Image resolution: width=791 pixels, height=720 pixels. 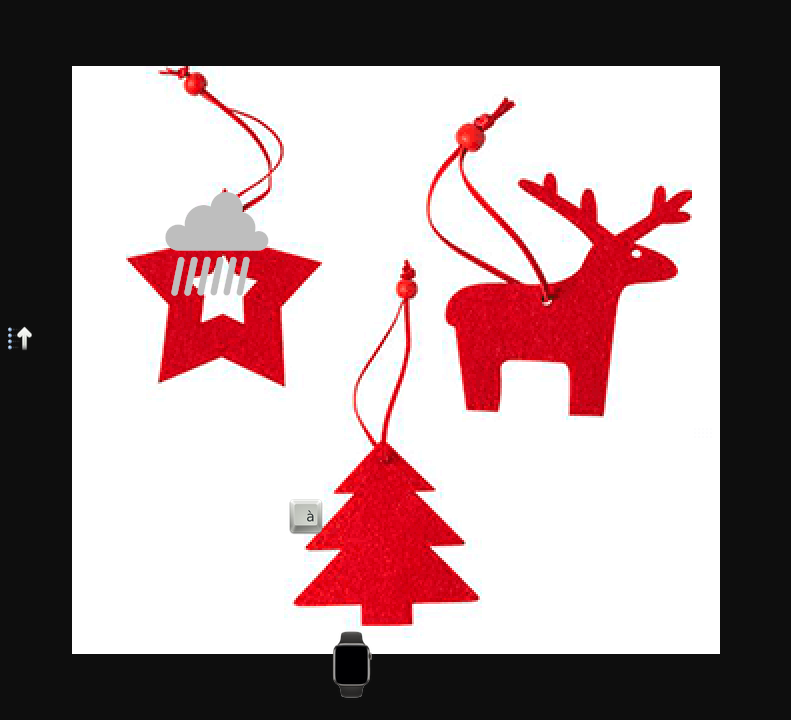 I want to click on sort items in descending order, so click(x=21, y=339).